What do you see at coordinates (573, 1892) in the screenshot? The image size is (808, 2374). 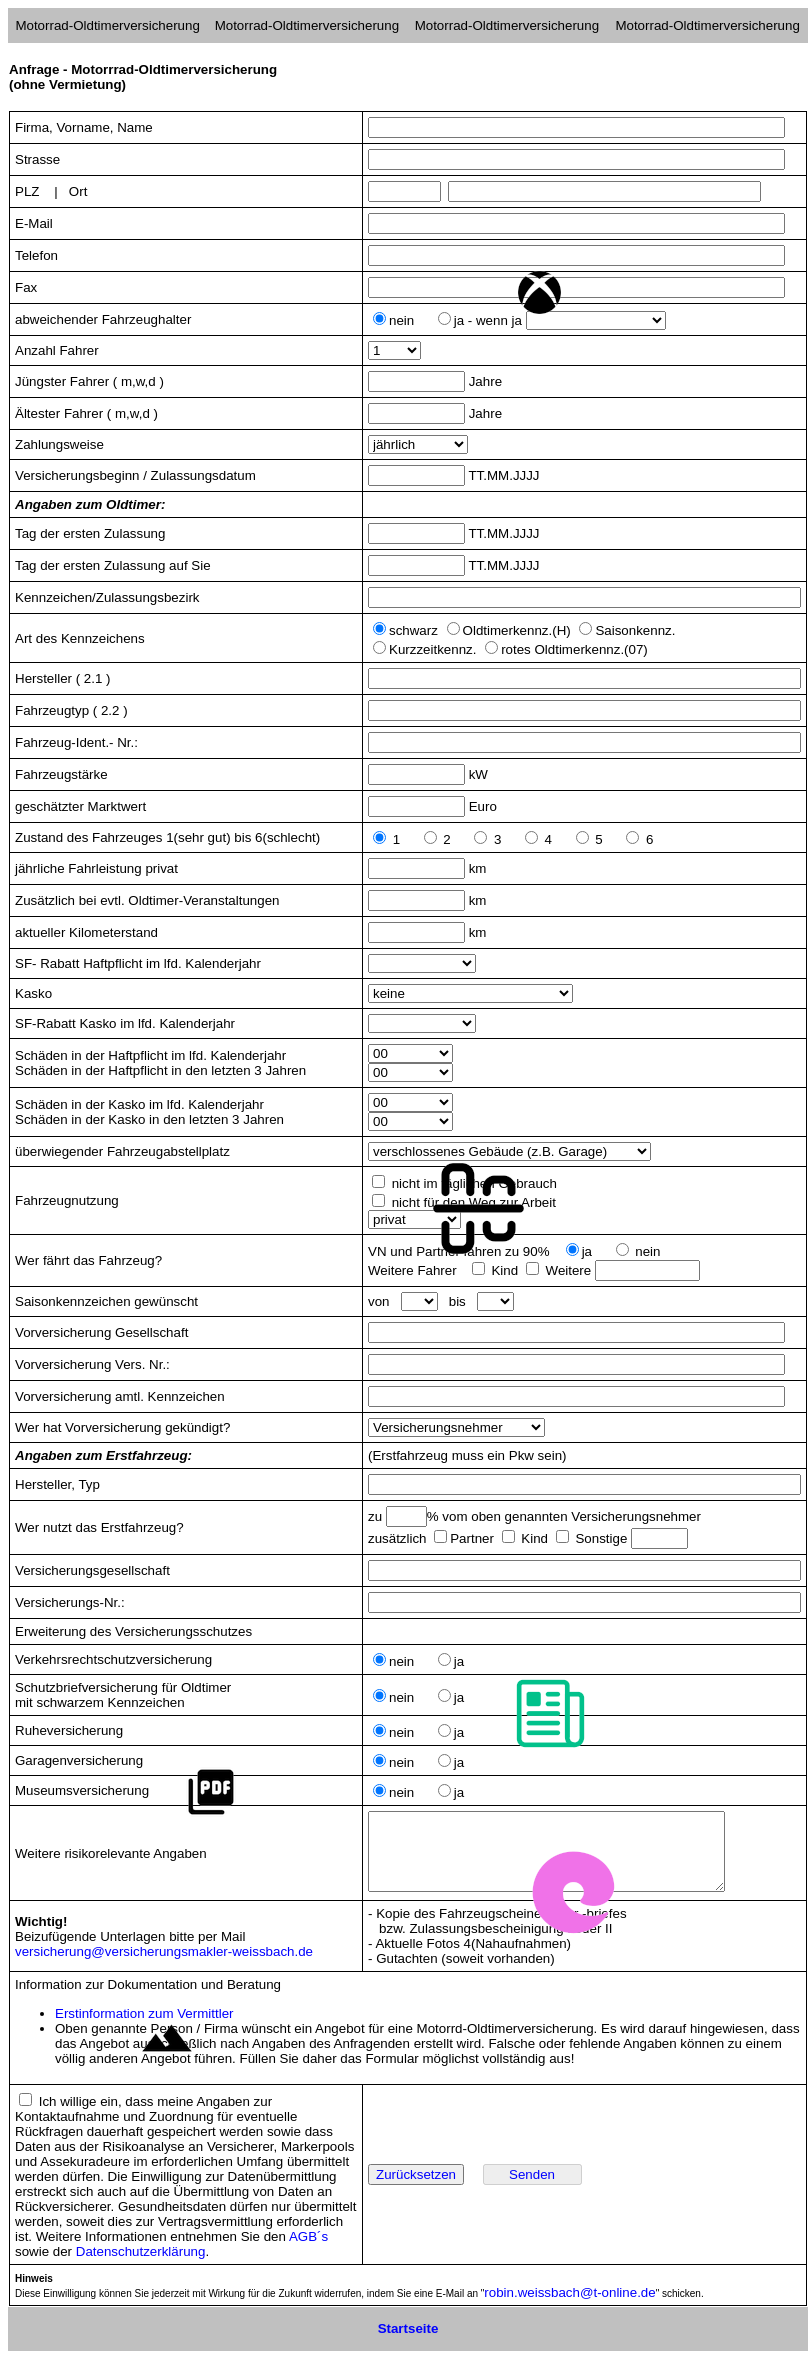 I see `open Microsoft Edge browser` at bounding box center [573, 1892].